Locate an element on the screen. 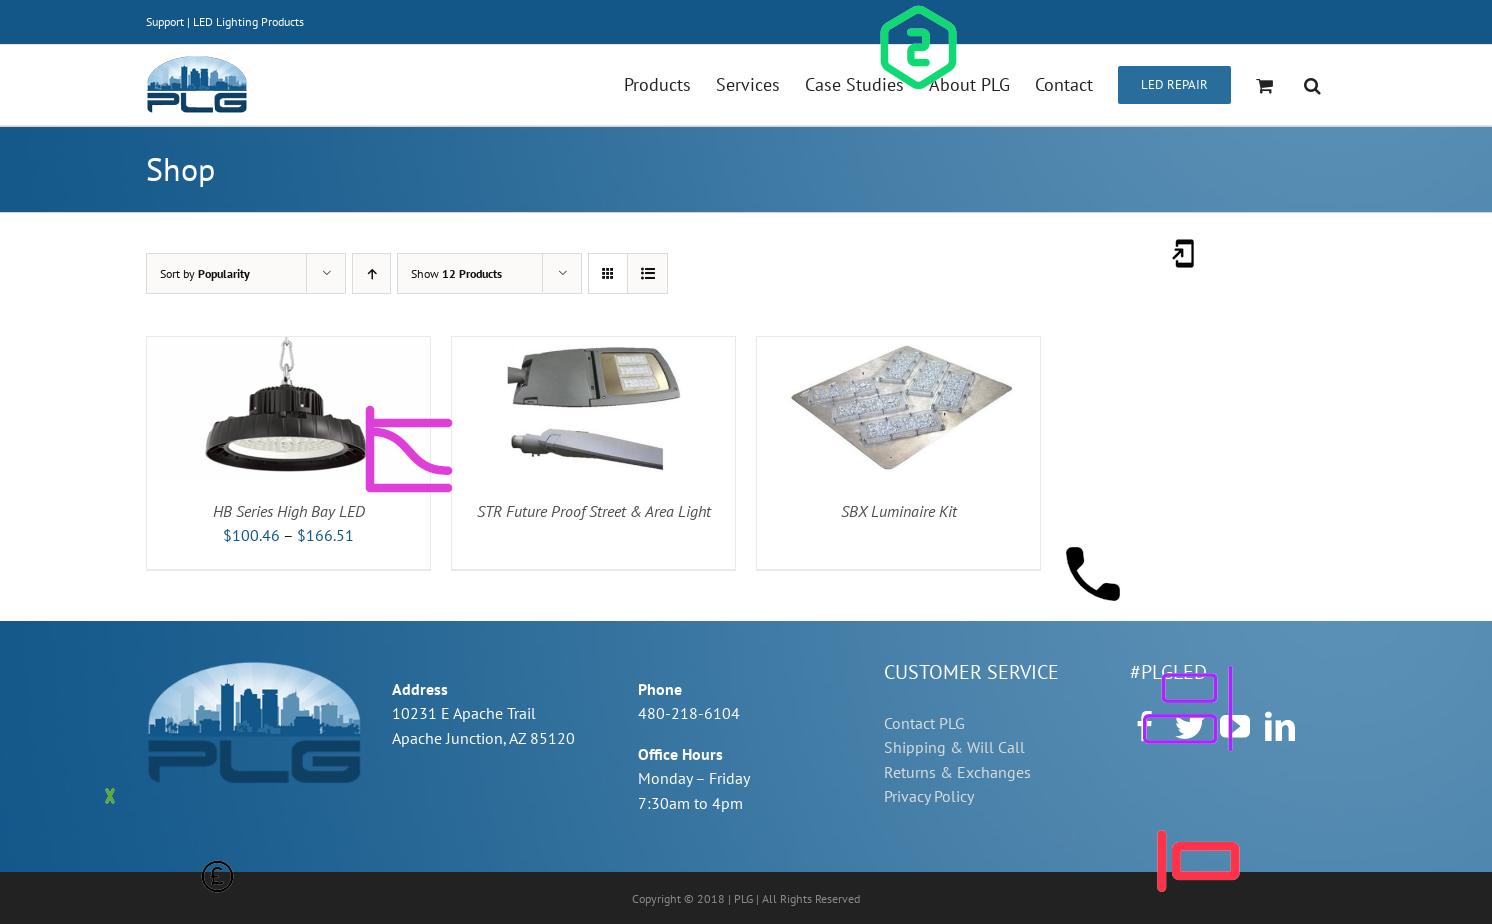 The image size is (1492, 924). add this page to home screen is located at coordinates (1183, 253).